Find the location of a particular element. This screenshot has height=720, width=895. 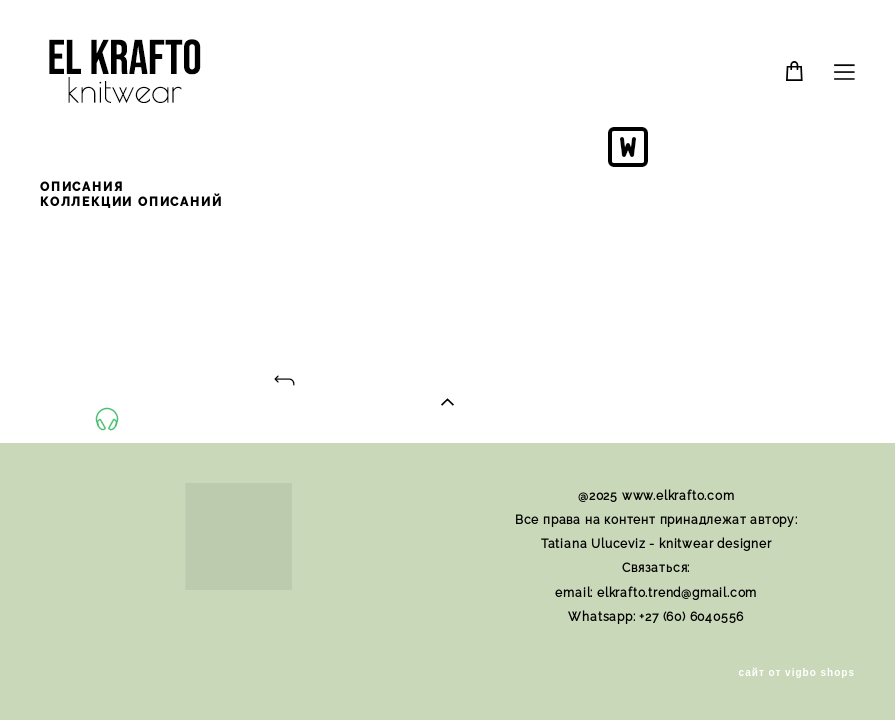

contact customer support is located at coordinates (107, 419).